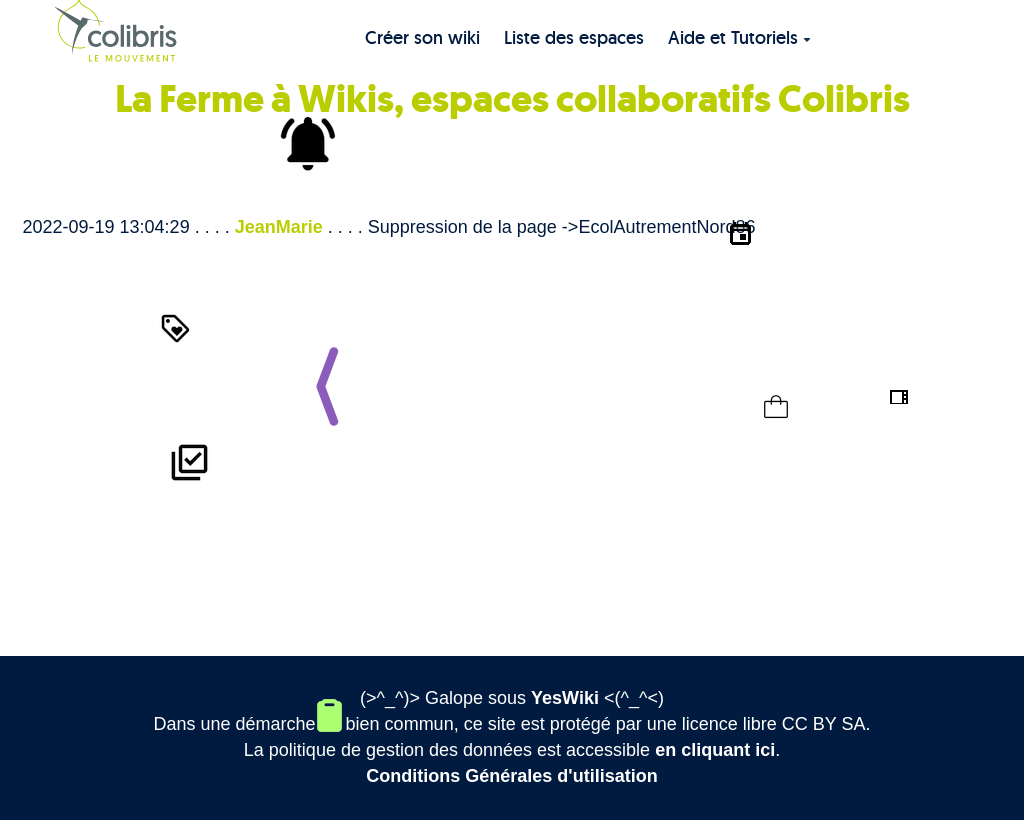  I want to click on view your shopping bag, so click(776, 408).